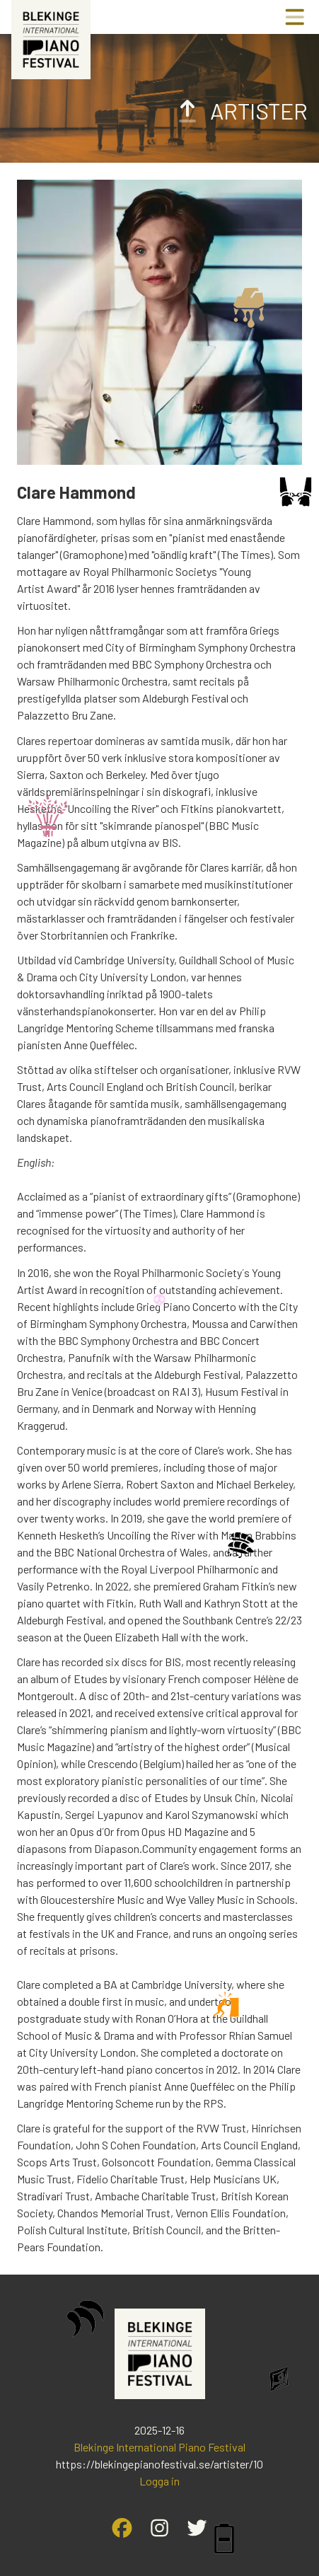  Describe the element at coordinates (86, 2318) in the screenshot. I see `indicates a claw or slash attack ability` at that location.